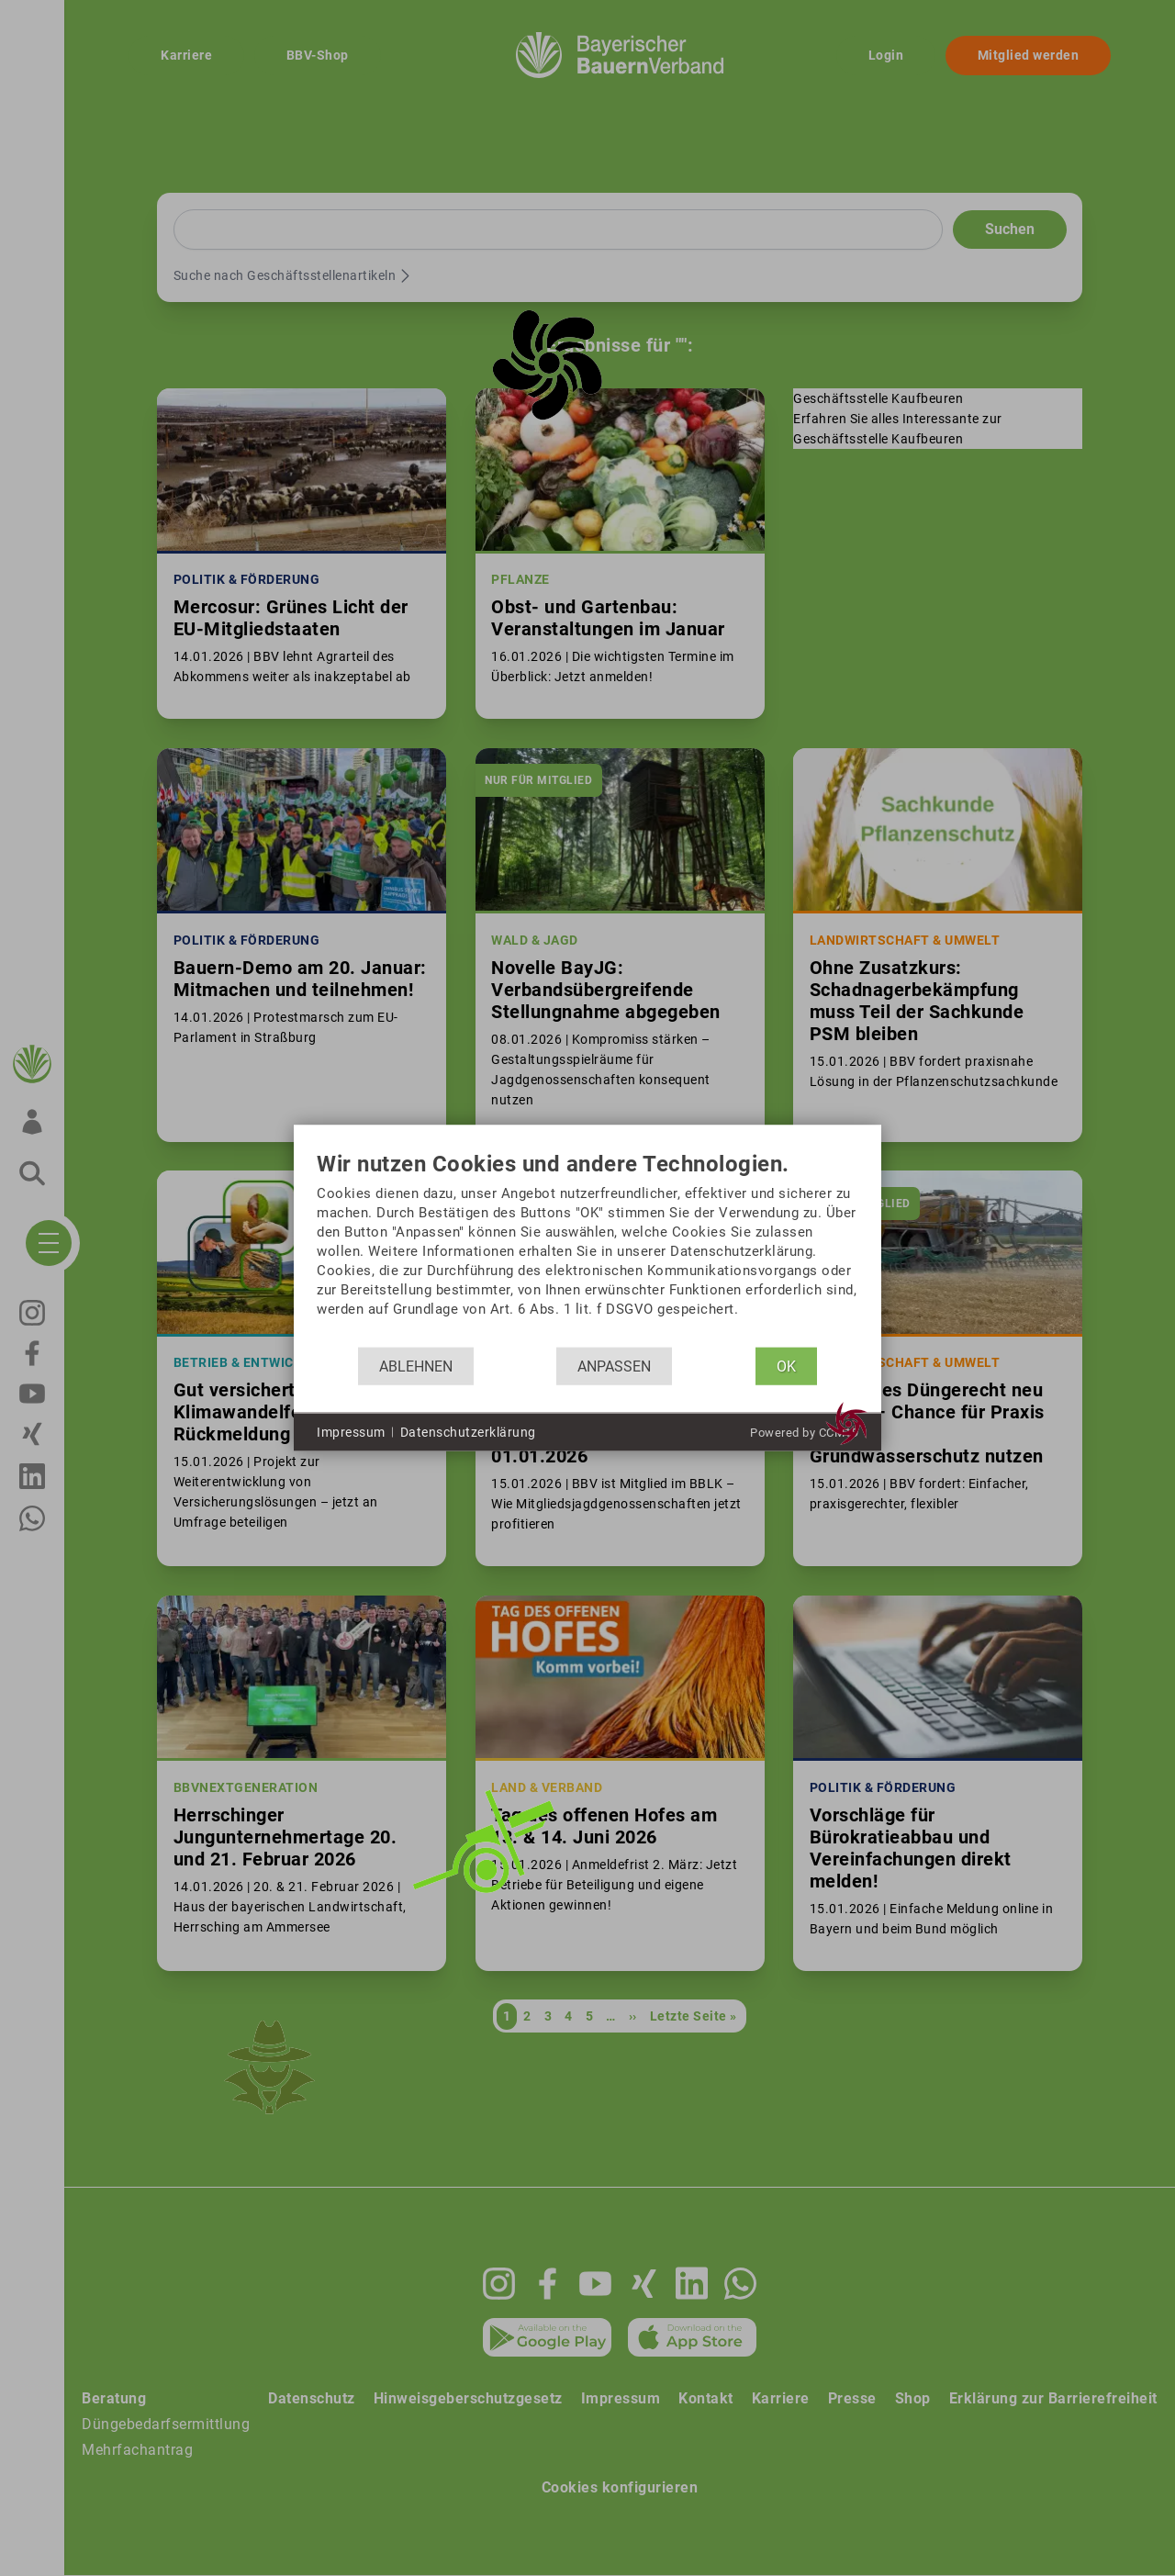 The height and width of the screenshot is (2576, 1175). What do you see at coordinates (269, 2066) in the screenshot?
I see `enable incognito or private browsing mode` at bounding box center [269, 2066].